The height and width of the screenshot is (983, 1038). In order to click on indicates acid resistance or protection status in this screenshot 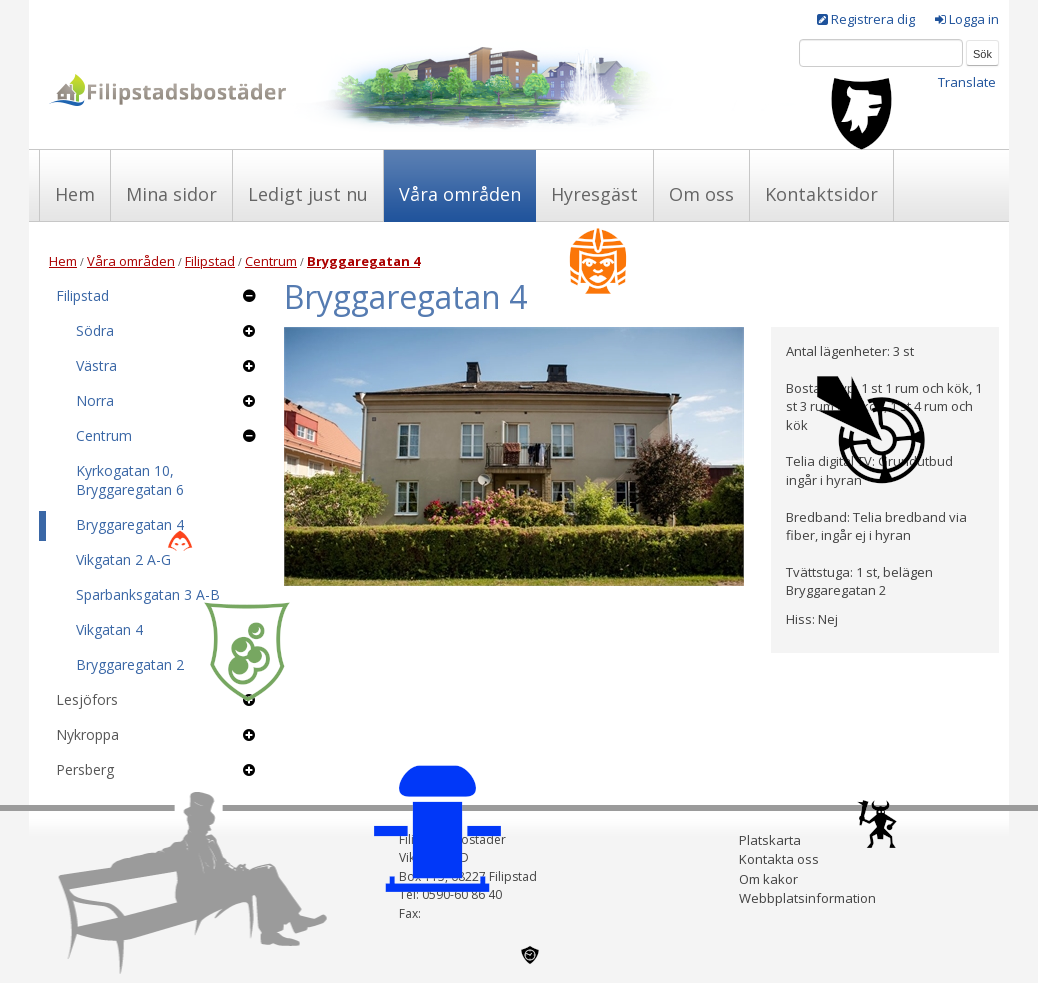, I will do `click(247, 652)`.